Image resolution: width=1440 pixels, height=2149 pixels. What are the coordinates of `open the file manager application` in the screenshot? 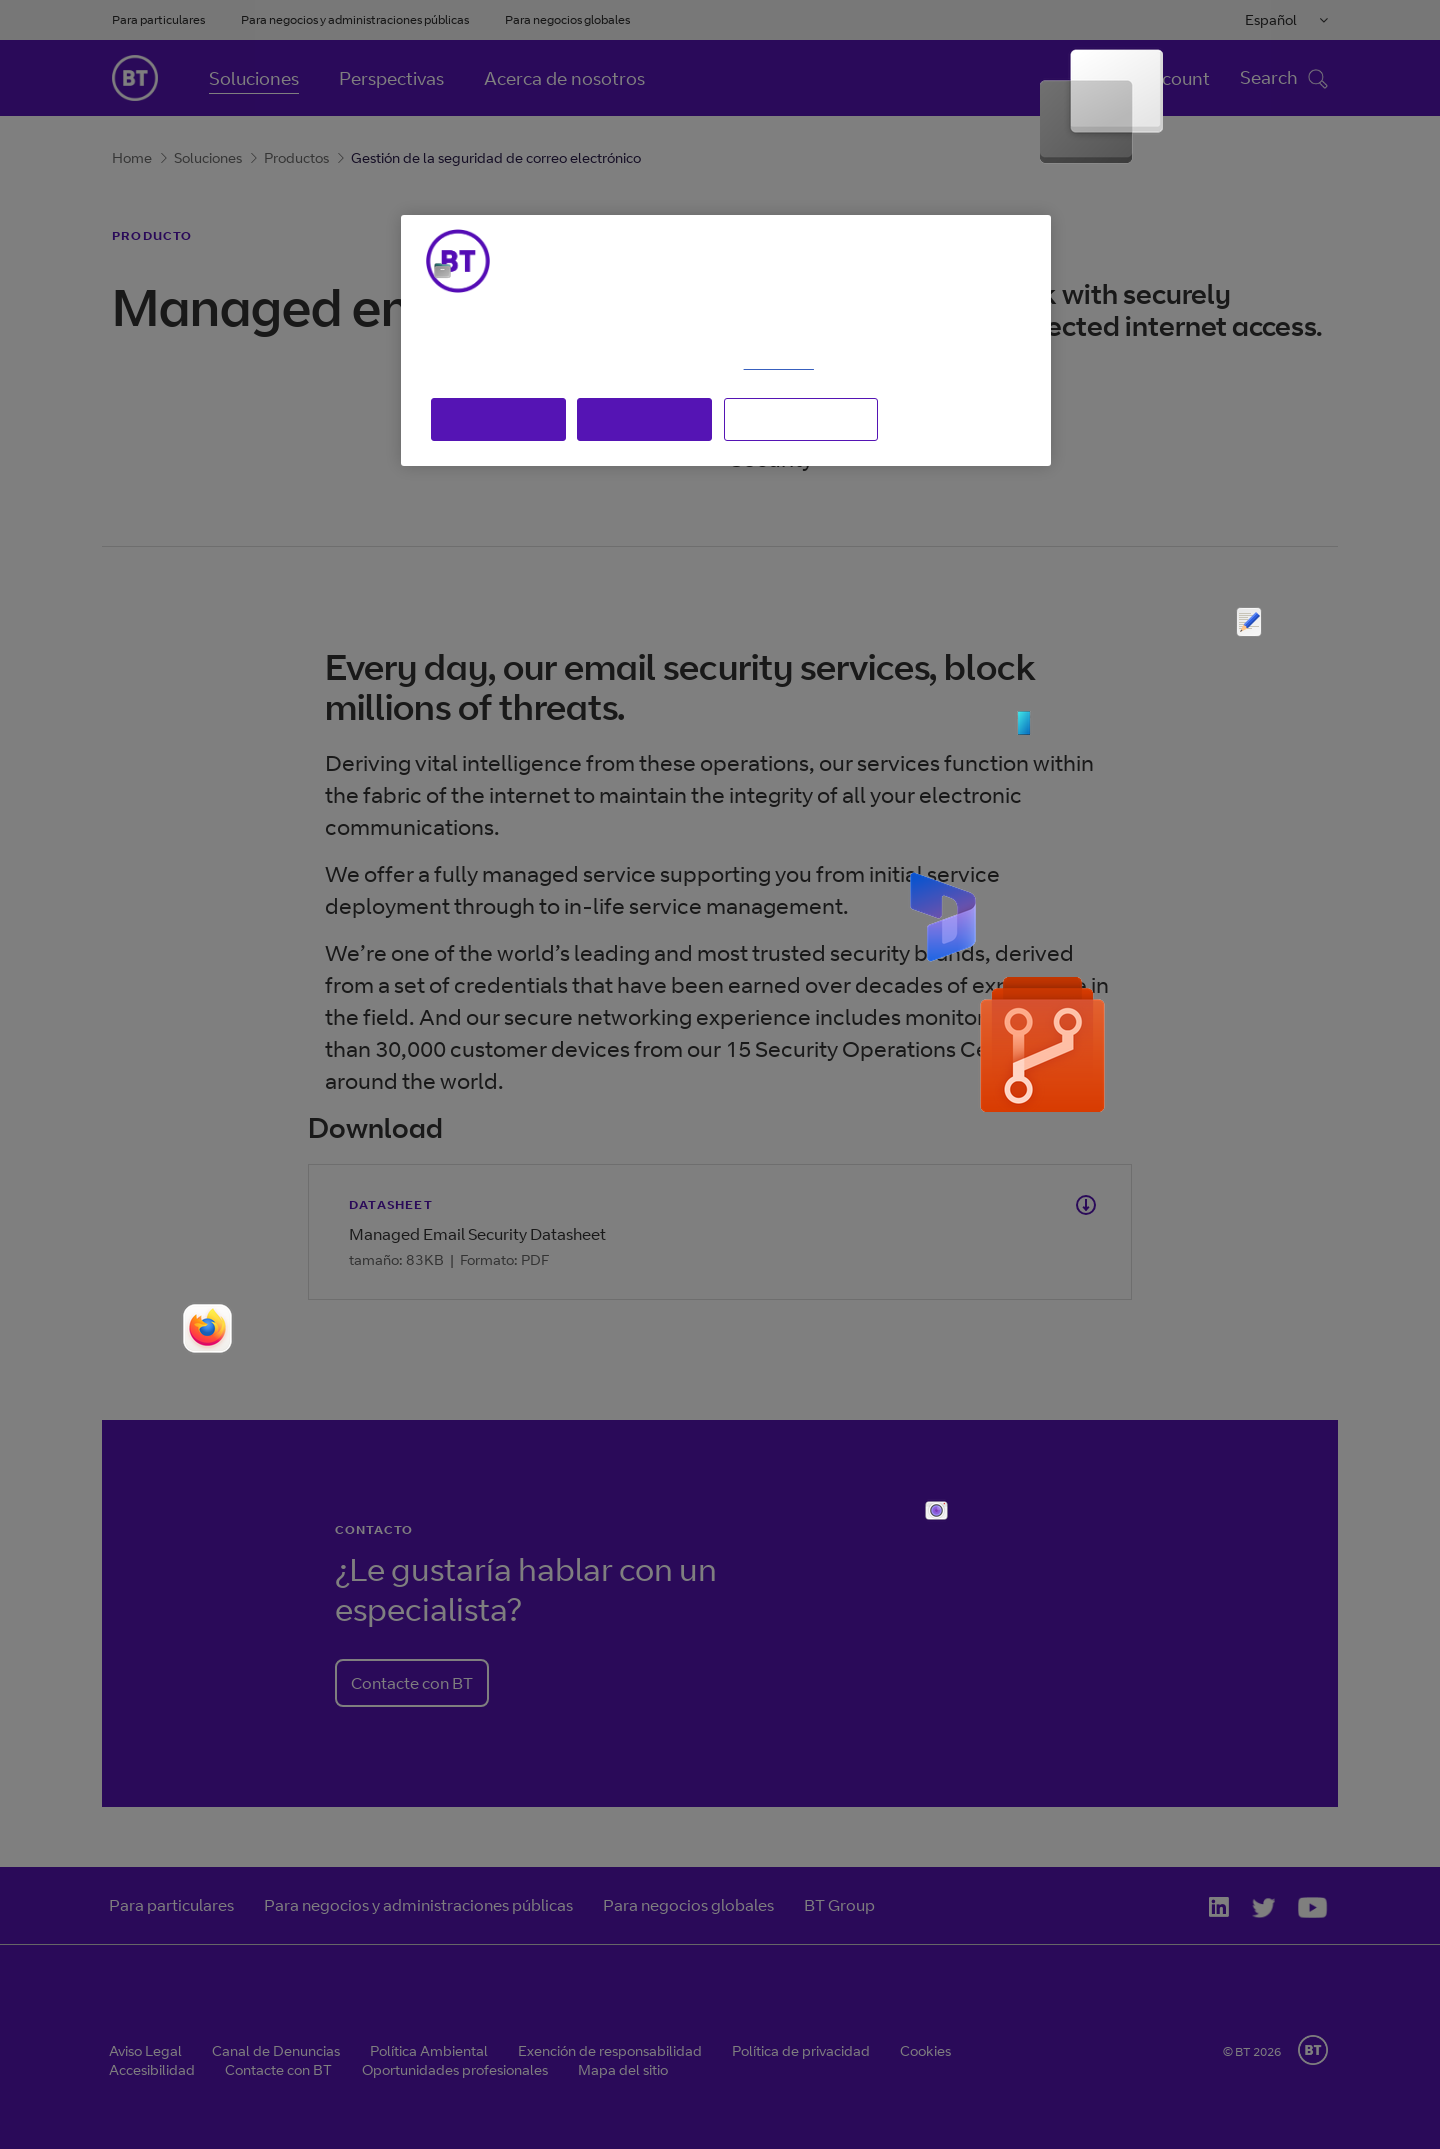 It's located at (442, 270).